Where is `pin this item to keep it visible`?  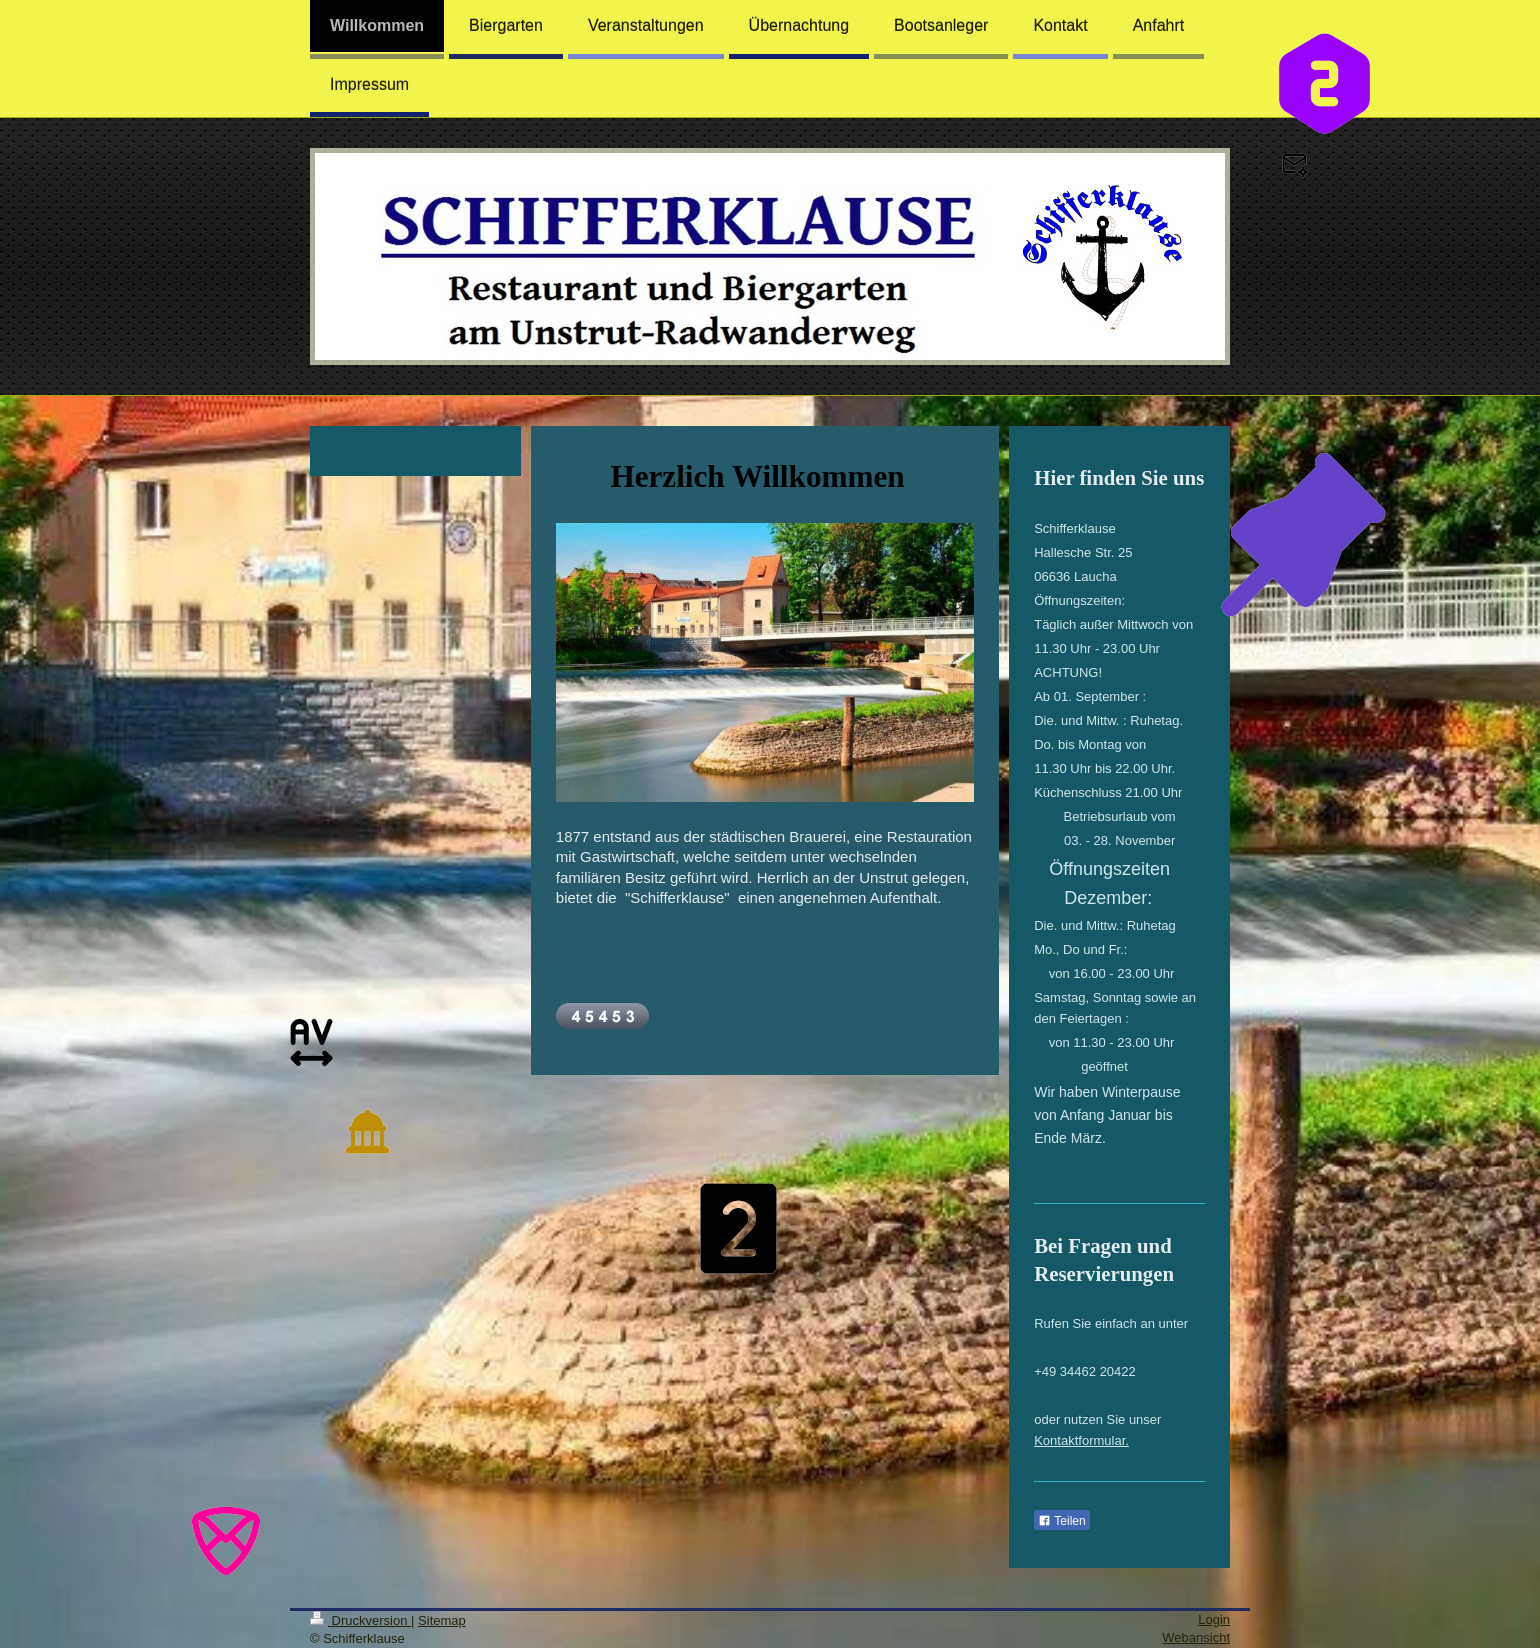 pin this item to keep it visible is located at coordinates (1301, 537).